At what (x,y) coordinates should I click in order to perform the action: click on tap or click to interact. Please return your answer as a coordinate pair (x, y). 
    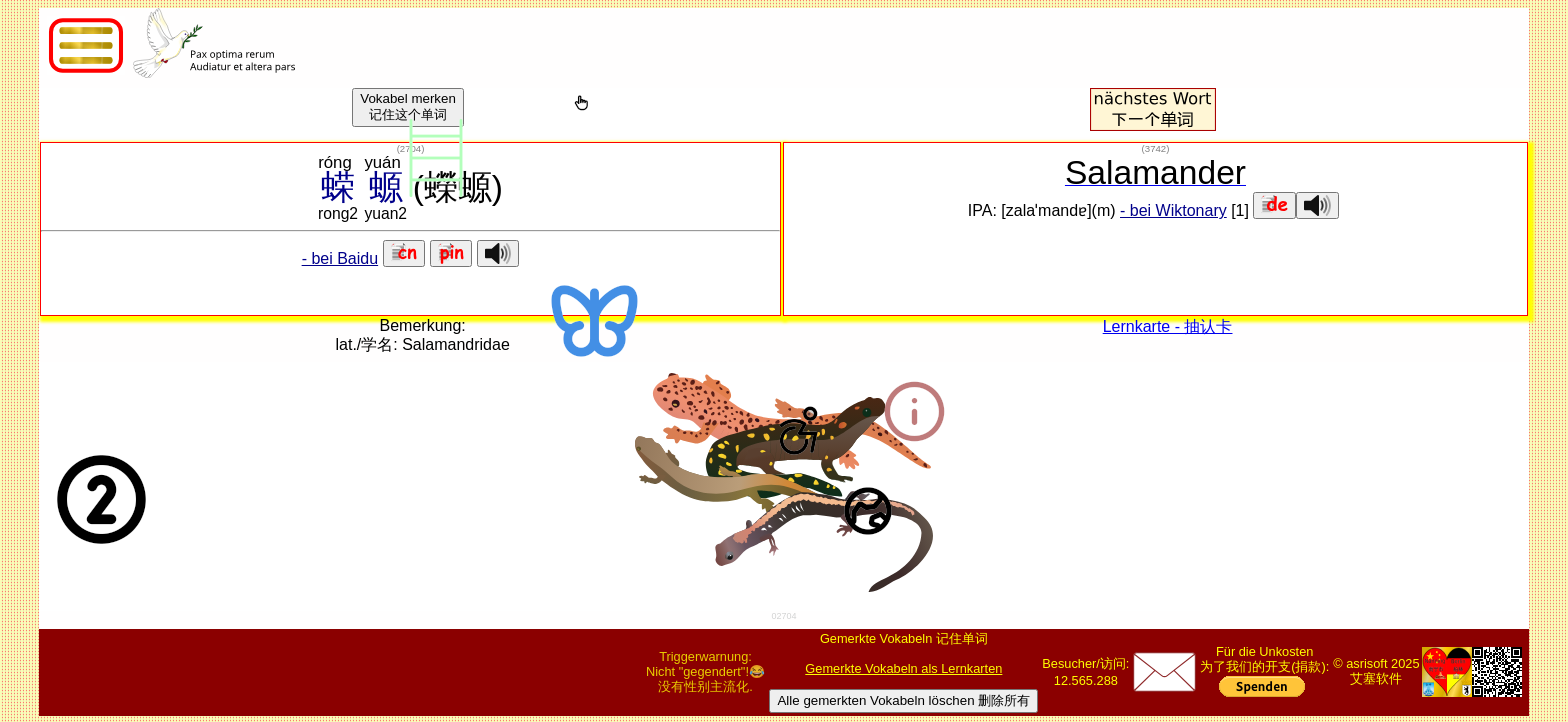
    Looking at the image, I should click on (581, 102).